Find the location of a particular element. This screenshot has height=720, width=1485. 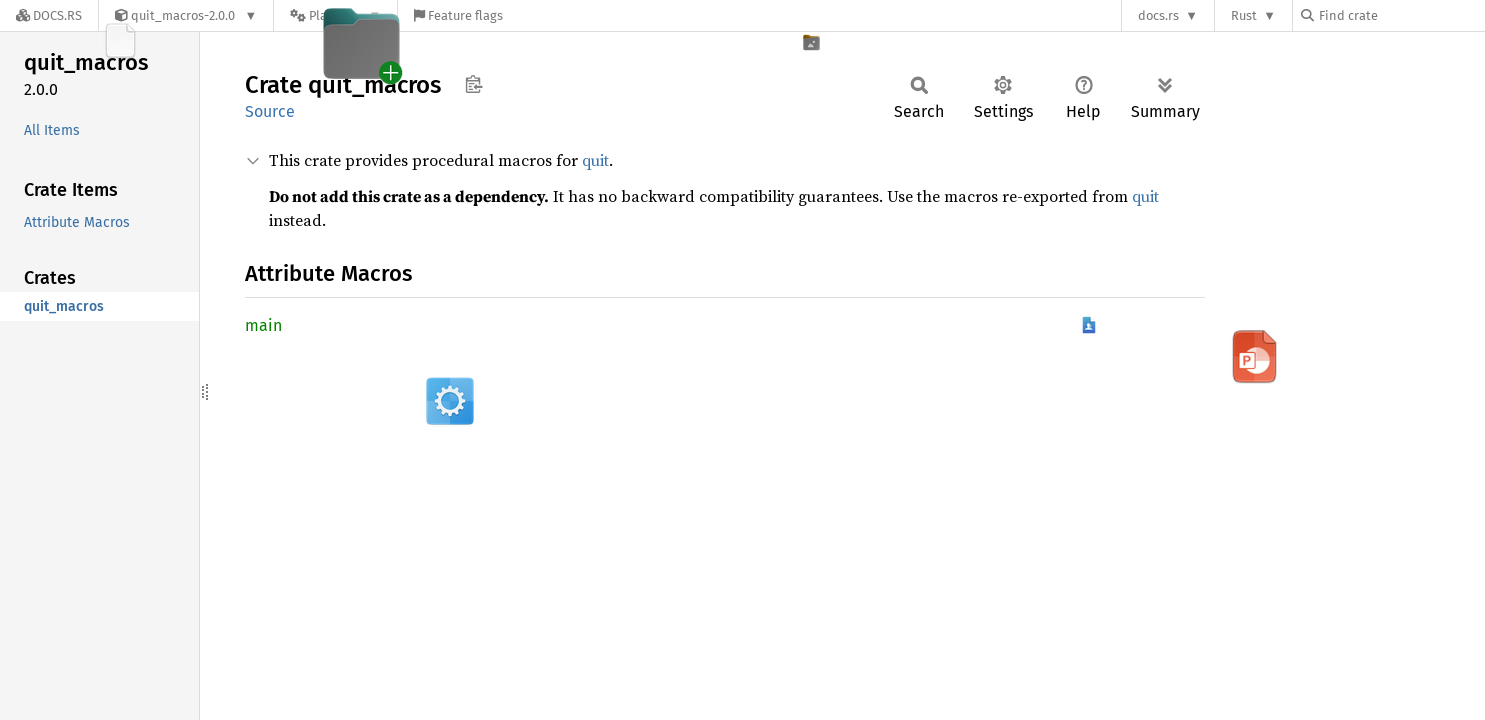

preview a text file before opening is located at coordinates (120, 40).